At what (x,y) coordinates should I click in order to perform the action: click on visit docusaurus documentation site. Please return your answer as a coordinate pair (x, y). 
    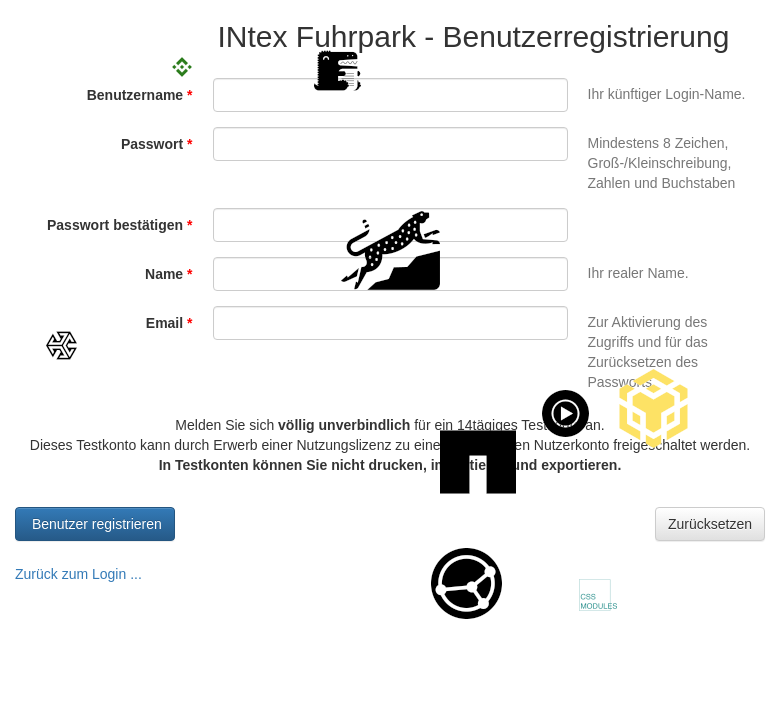
    Looking at the image, I should click on (337, 70).